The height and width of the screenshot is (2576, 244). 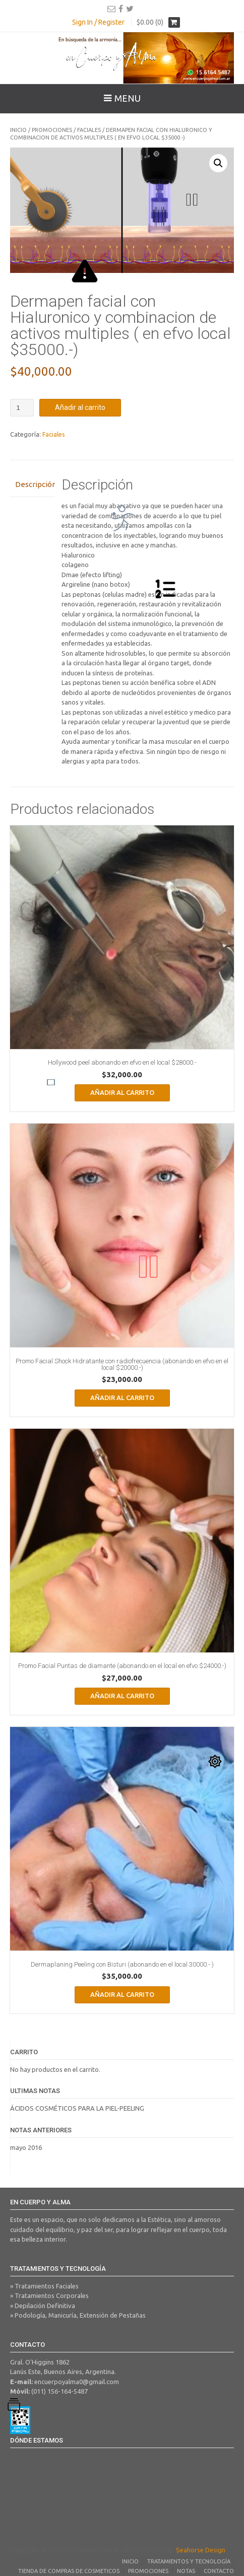 What do you see at coordinates (122, 518) in the screenshot?
I see `throw or toss an item` at bounding box center [122, 518].